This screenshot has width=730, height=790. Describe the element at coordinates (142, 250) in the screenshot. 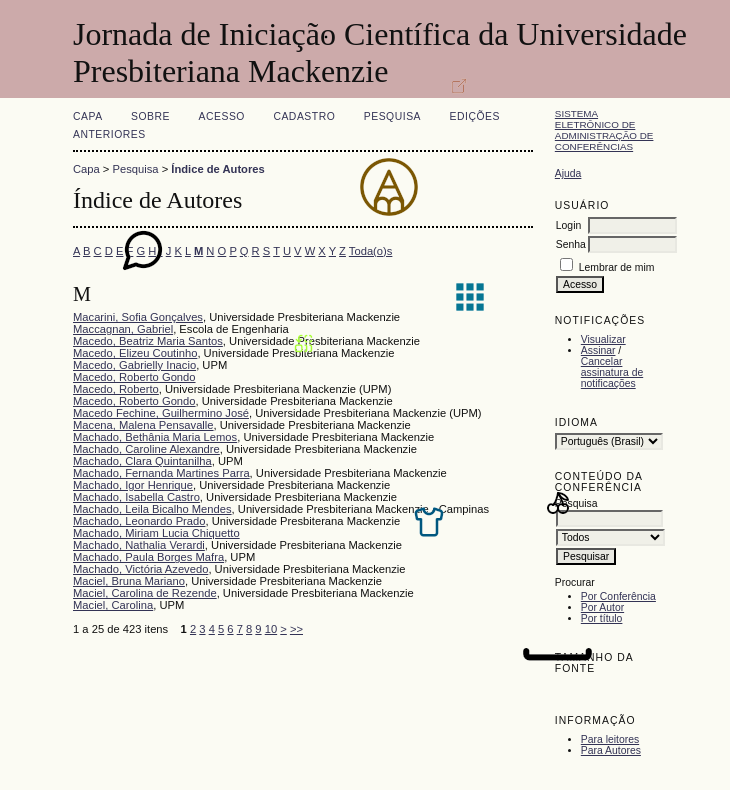

I see `open messaging or chat` at that location.